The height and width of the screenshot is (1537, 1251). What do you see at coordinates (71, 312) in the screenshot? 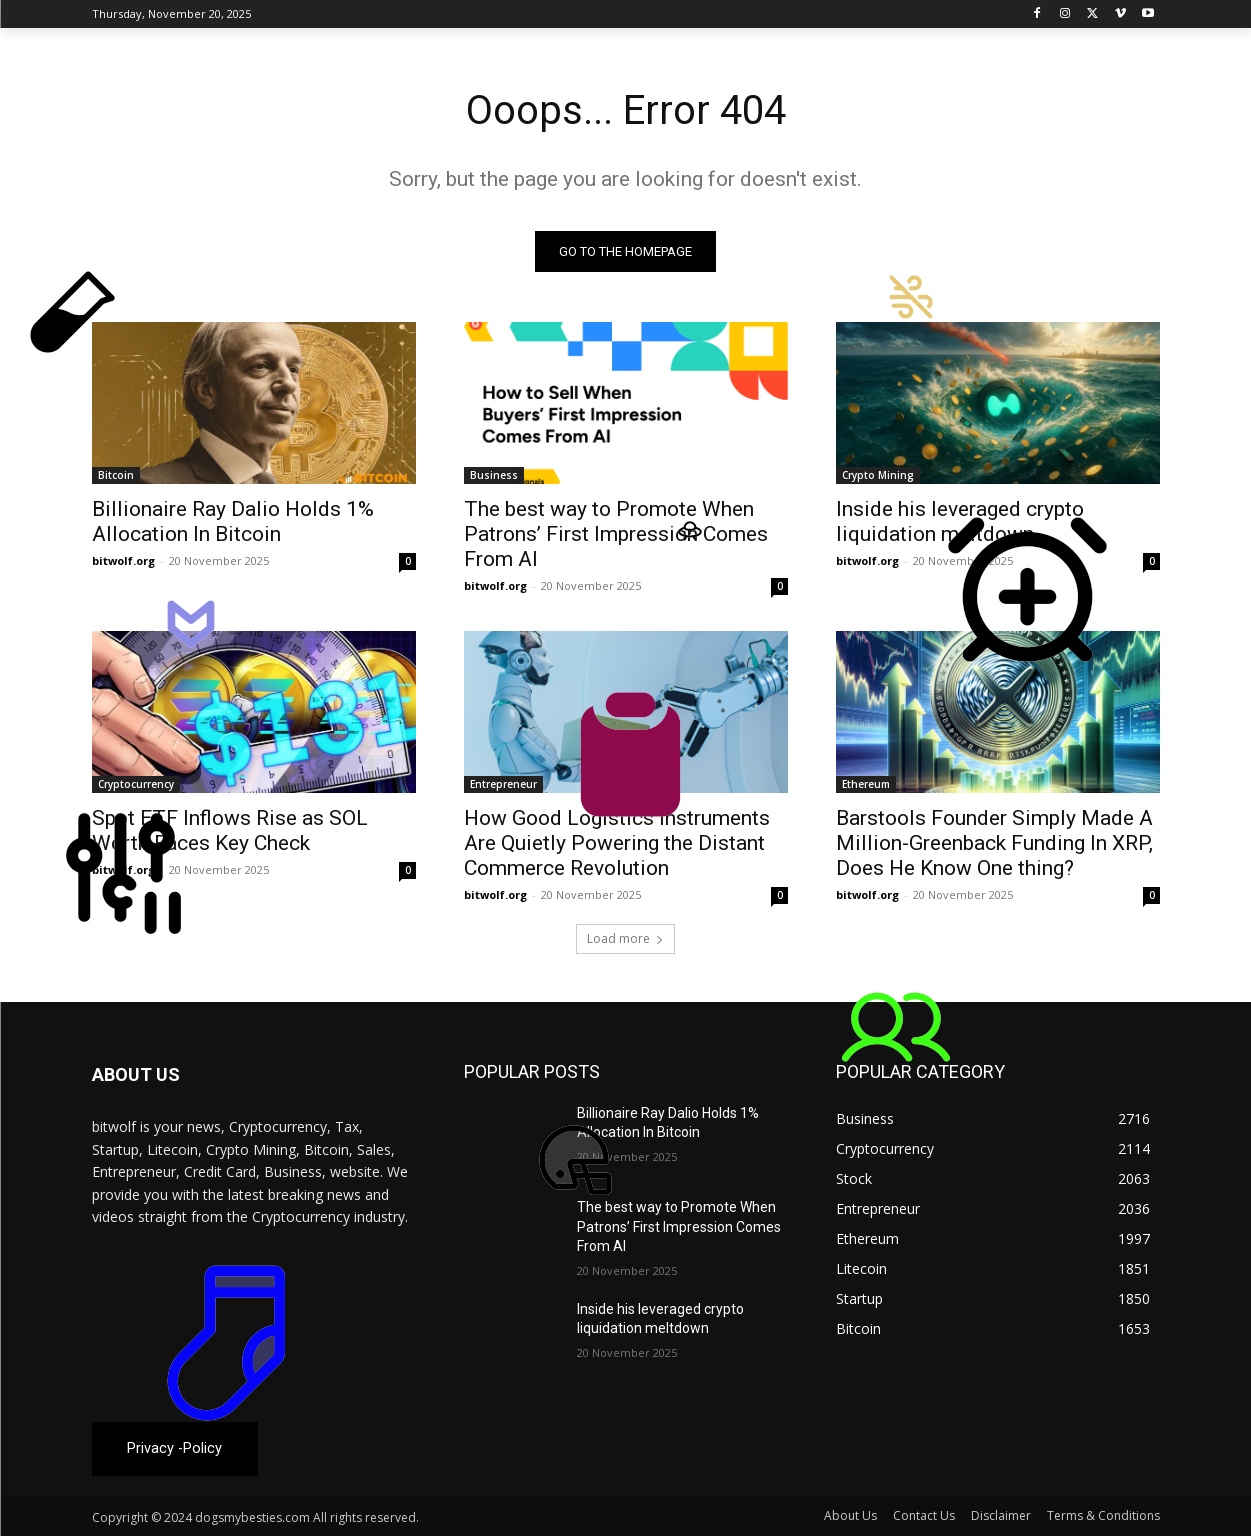
I see `run a test or experiment` at bounding box center [71, 312].